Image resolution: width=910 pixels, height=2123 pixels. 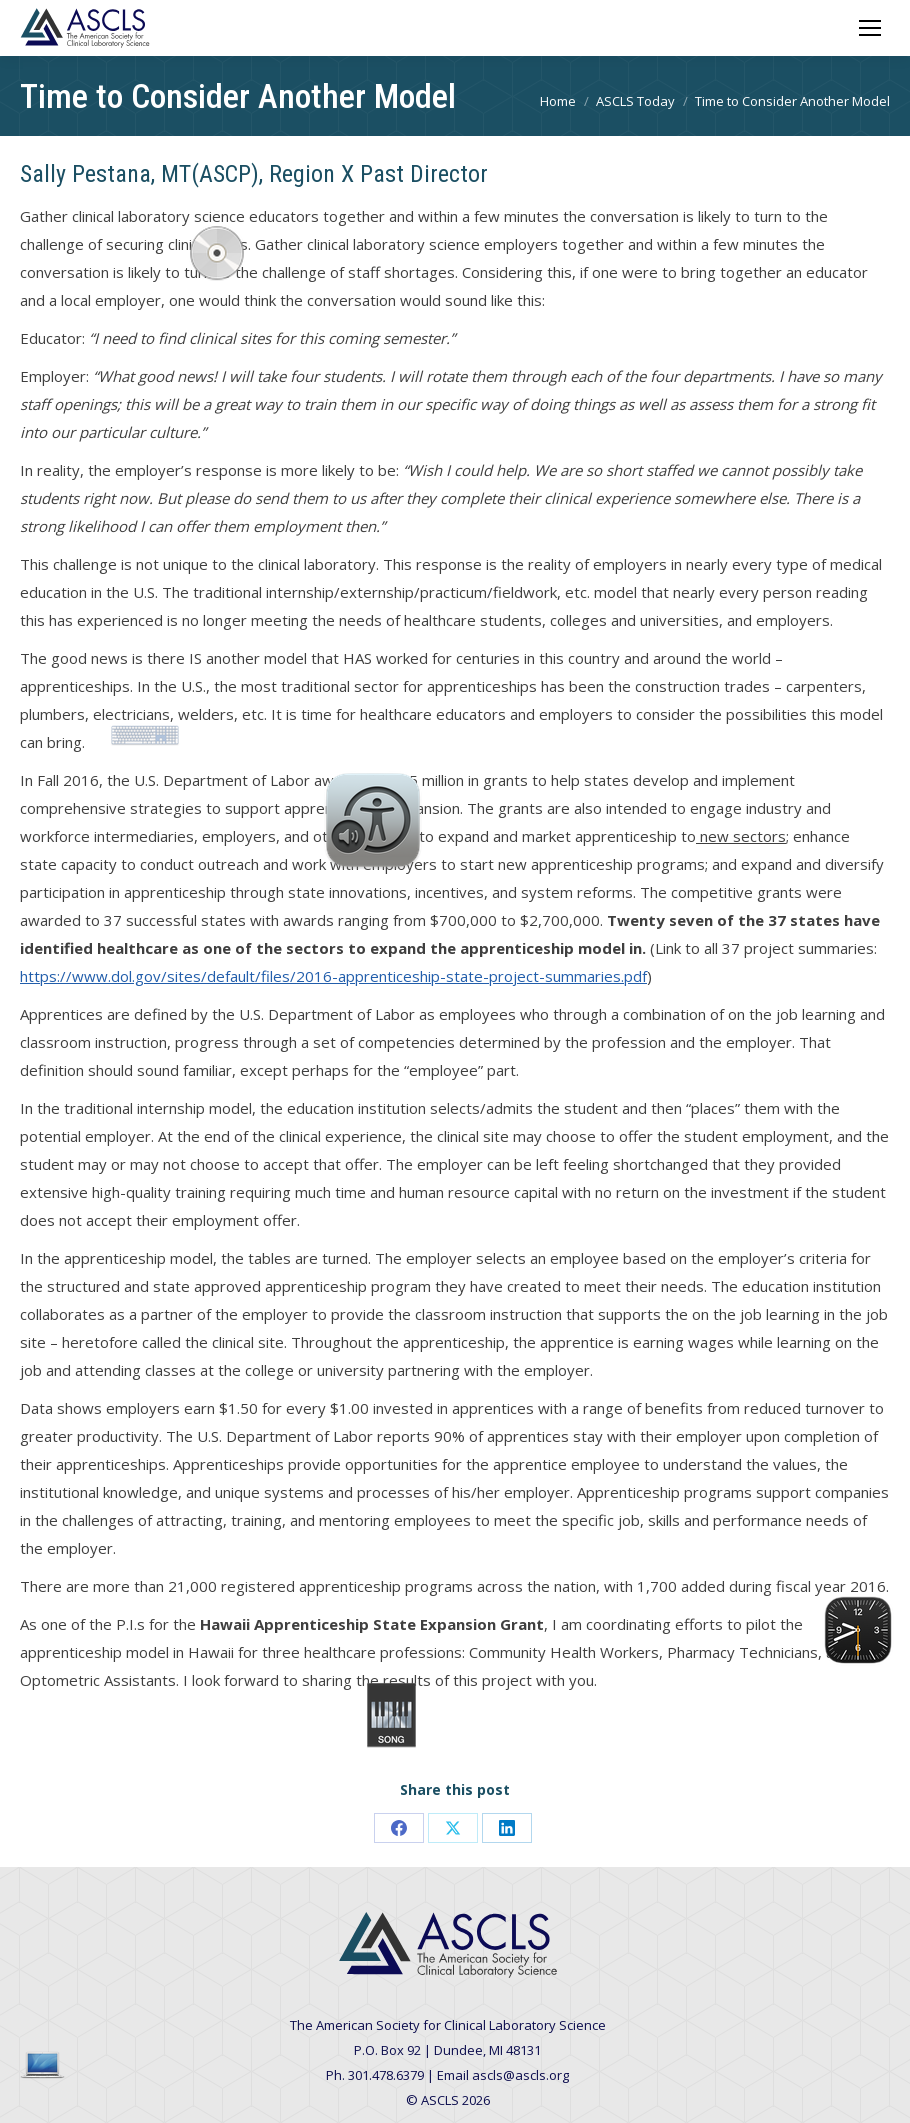 I want to click on open a song file in GarageBand, so click(x=391, y=1716).